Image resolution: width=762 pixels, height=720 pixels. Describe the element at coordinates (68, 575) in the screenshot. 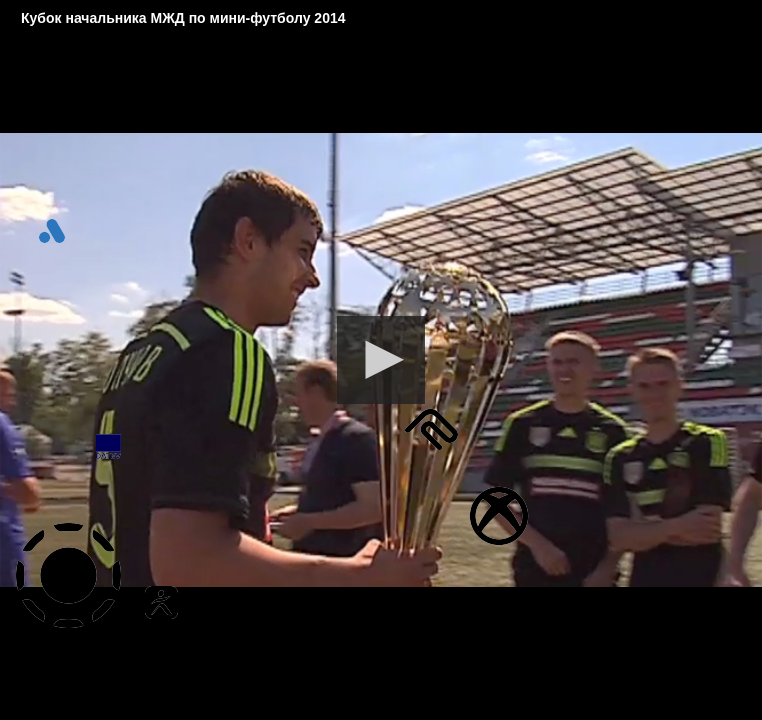

I see `open localsend app for local file sharing` at that location.